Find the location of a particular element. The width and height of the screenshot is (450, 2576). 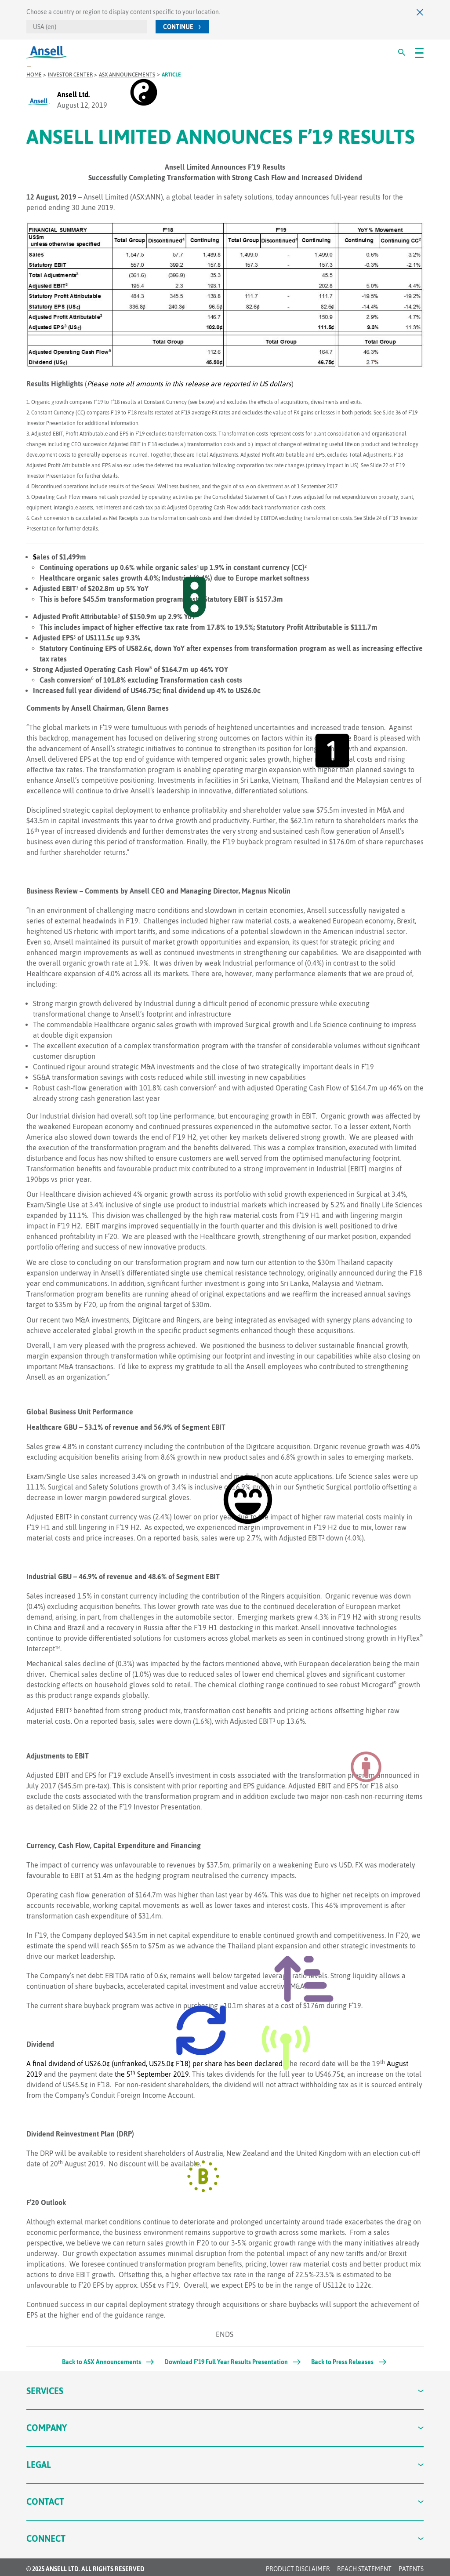

react with a laughing emoji is located at coordinates (248, 1500).